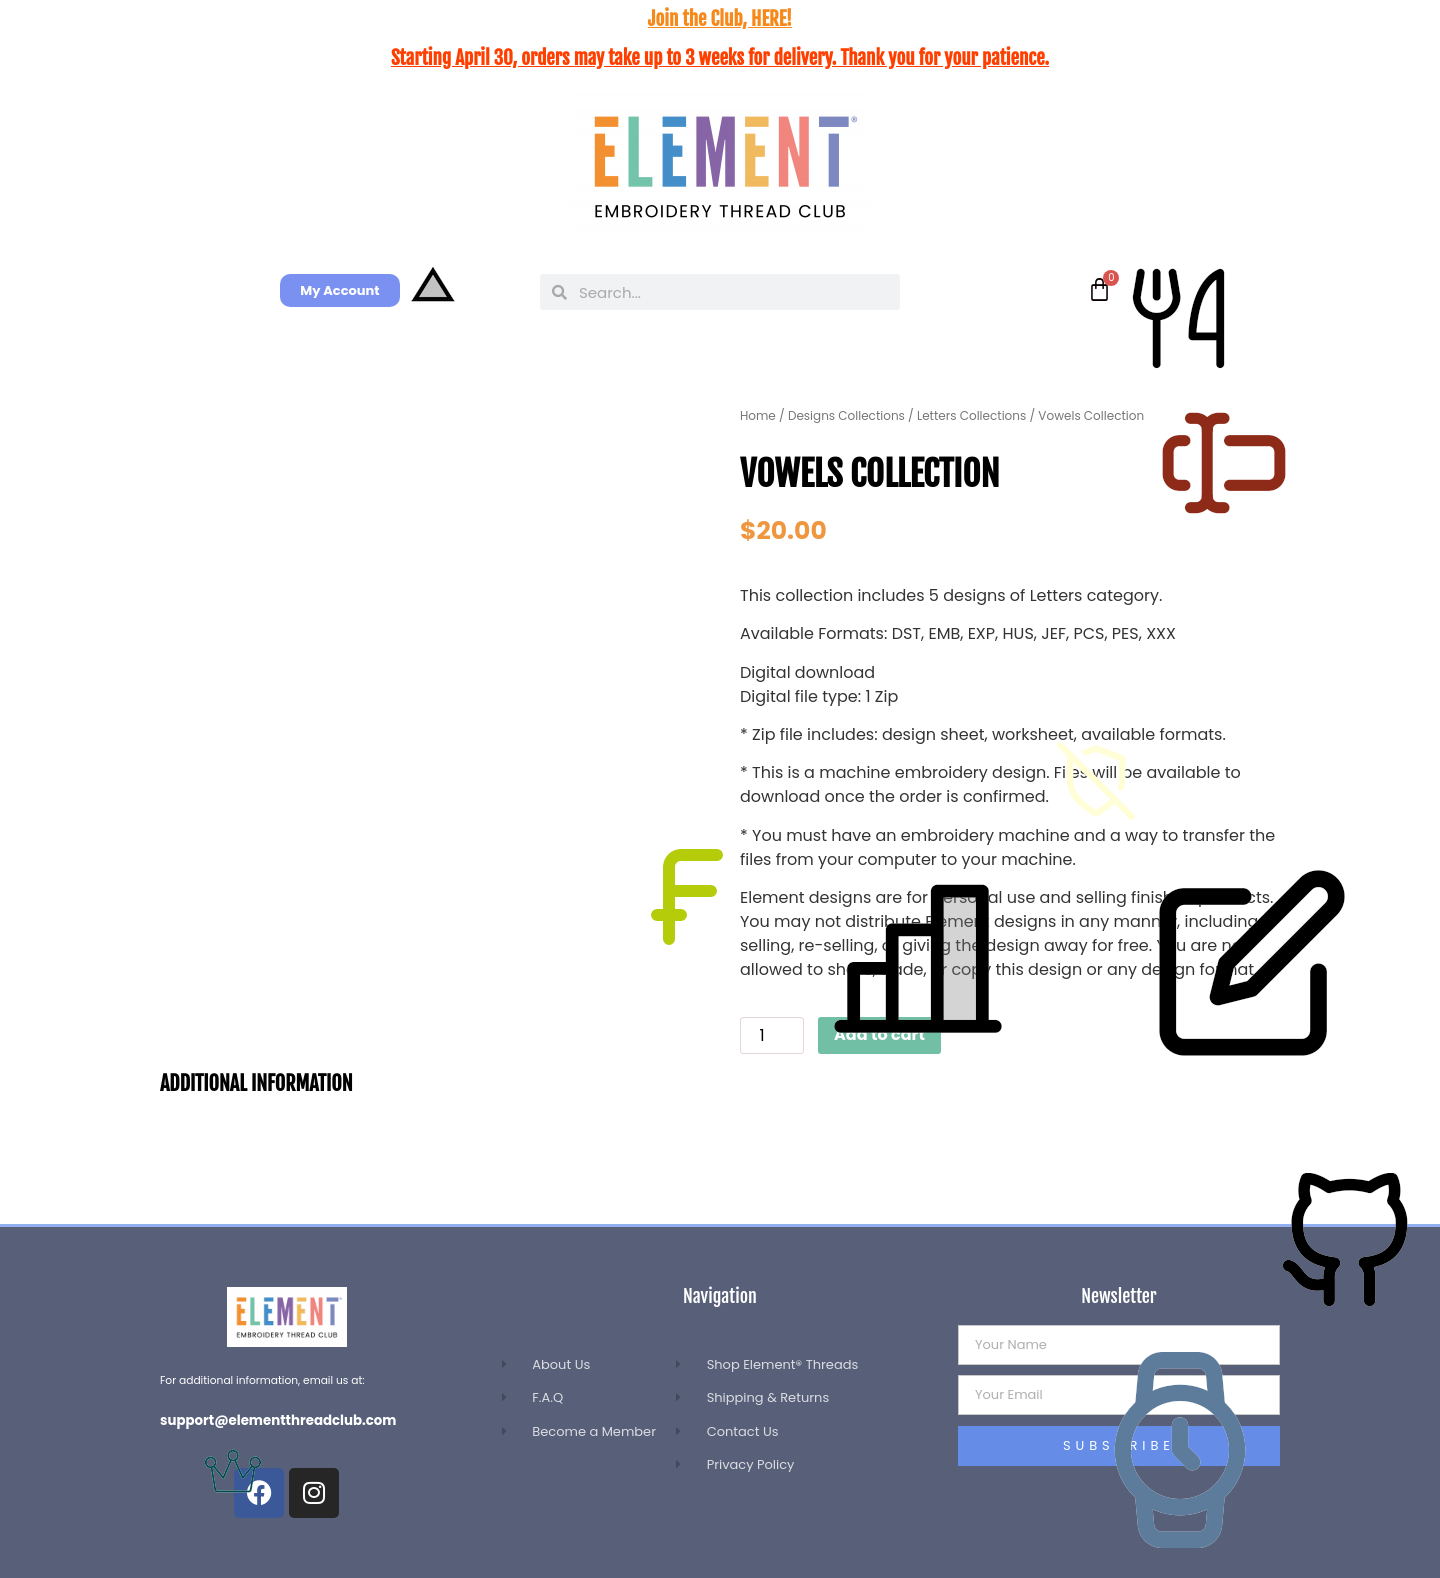 The image size is (1440, 1578). What do you see at coordinates (1096, 781) in the screenshot?
I see `security or protection is disabled` at bounding box center [1096, 781].